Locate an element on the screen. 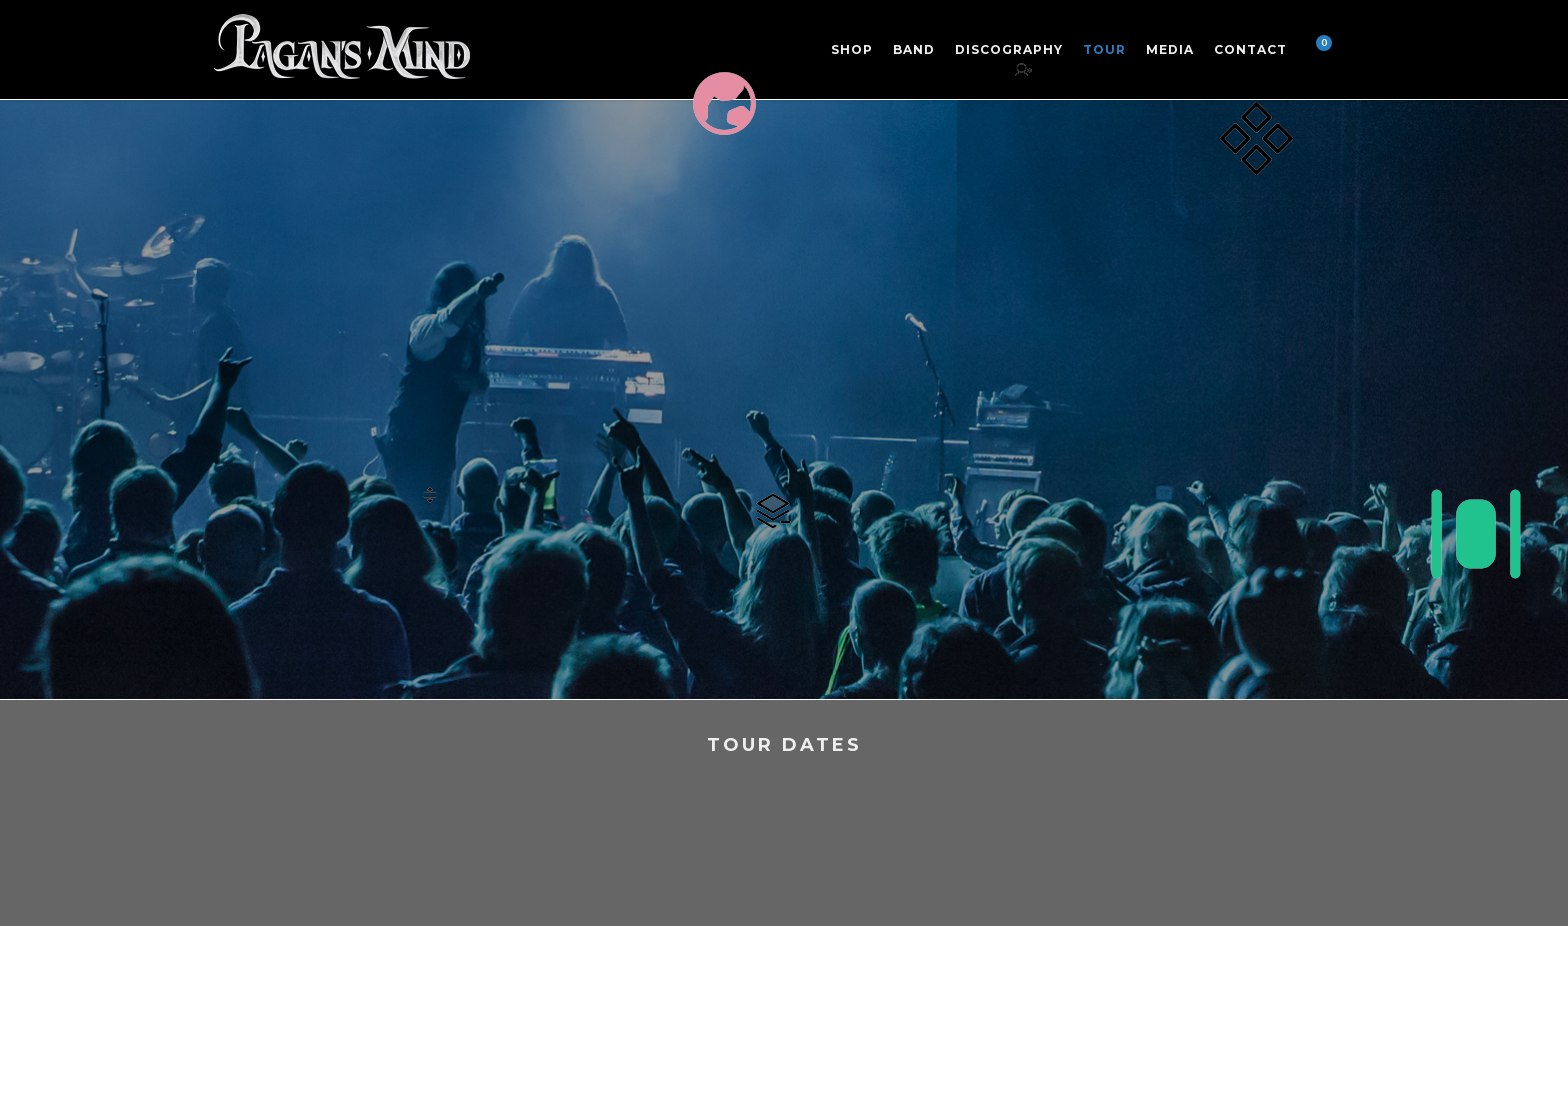  split content vertically is located at coordinates (430, 495).